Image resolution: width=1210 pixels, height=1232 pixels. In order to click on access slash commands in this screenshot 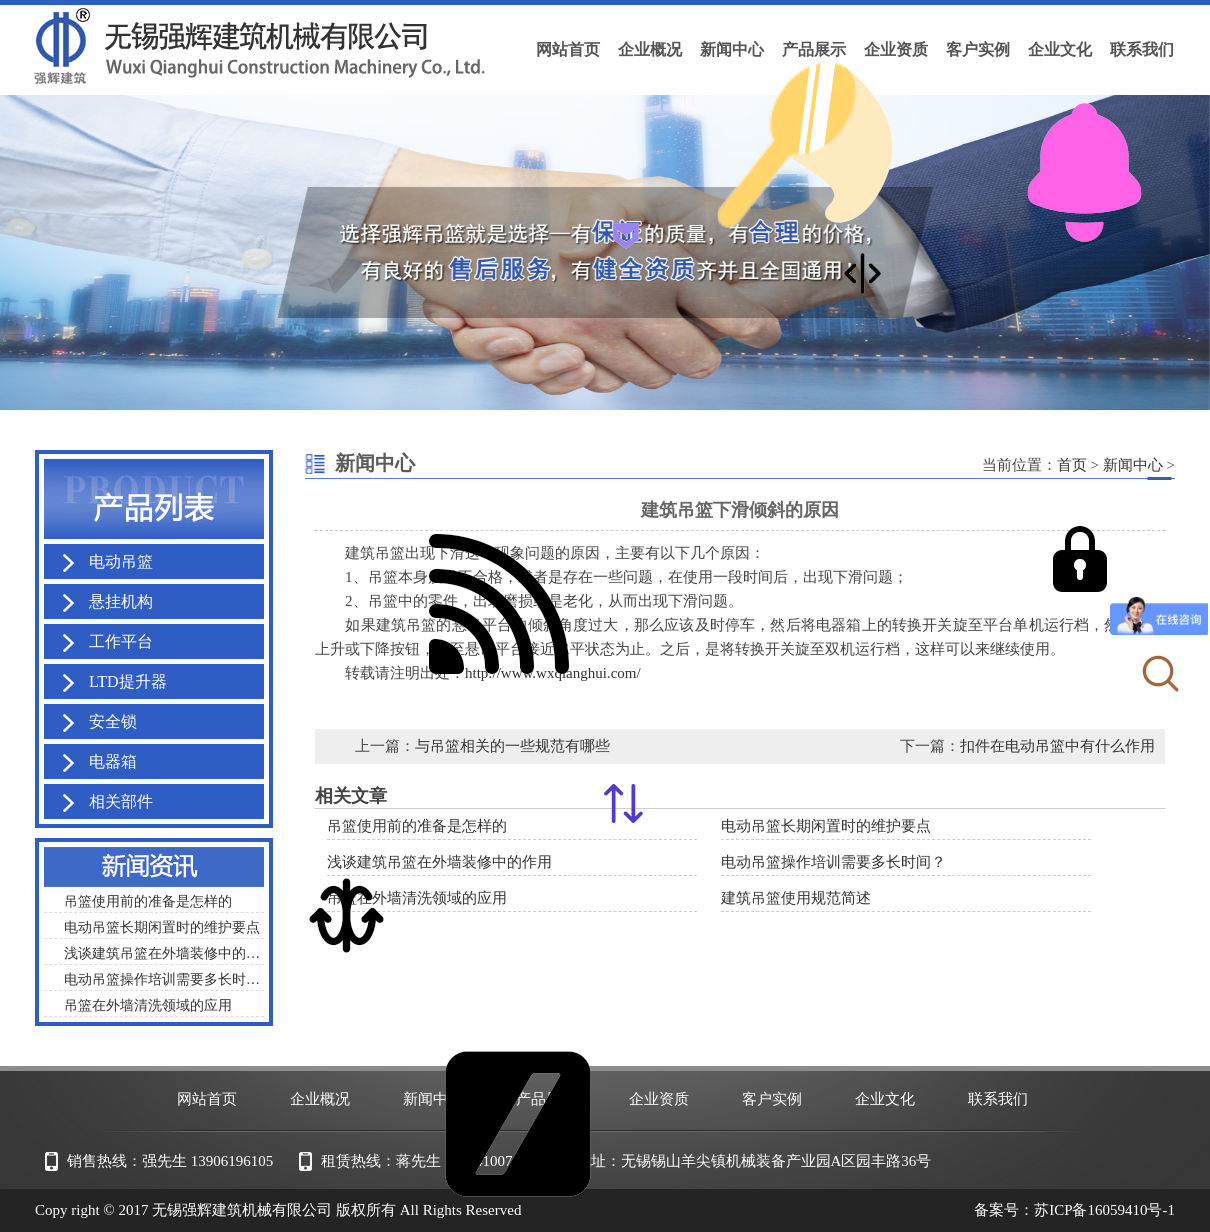, I will do `click(518, 1124)`.